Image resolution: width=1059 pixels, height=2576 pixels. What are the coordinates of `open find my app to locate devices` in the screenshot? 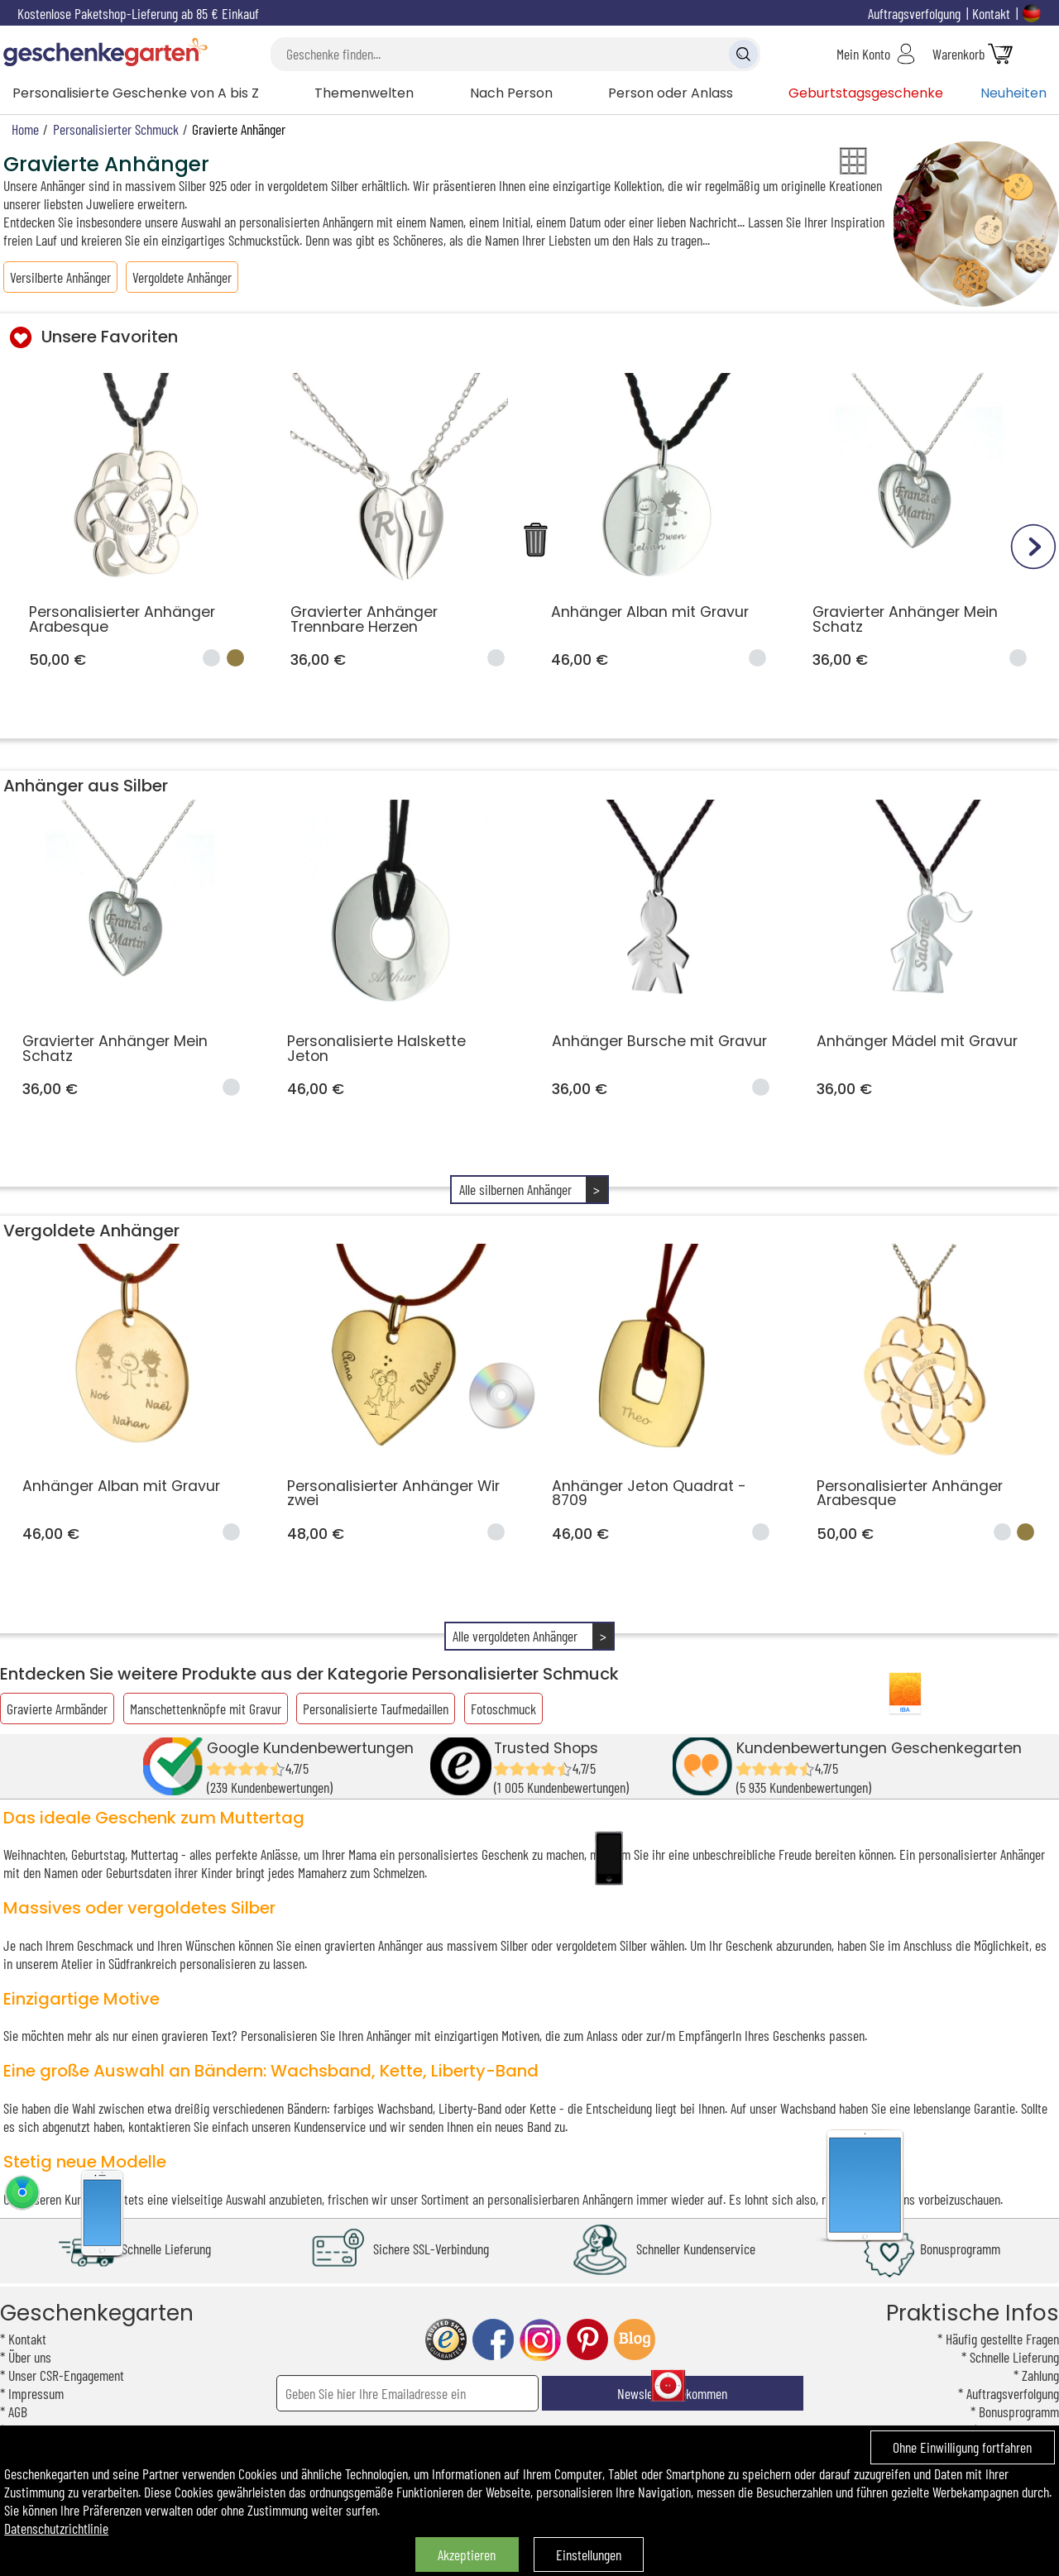 It's located at (22, 2192).